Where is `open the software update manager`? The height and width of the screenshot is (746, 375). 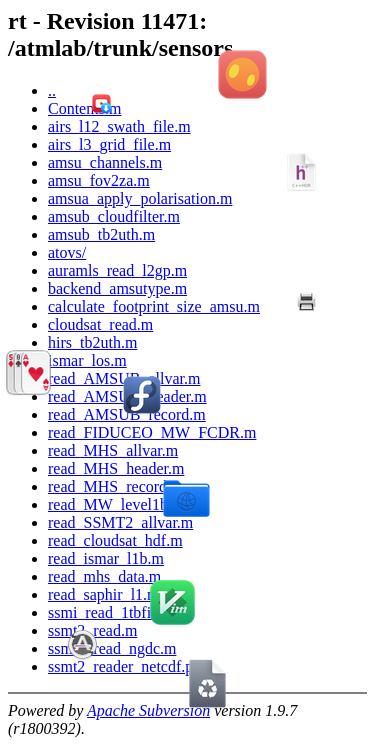
open the software update manager is located at coordinates (82, 644).